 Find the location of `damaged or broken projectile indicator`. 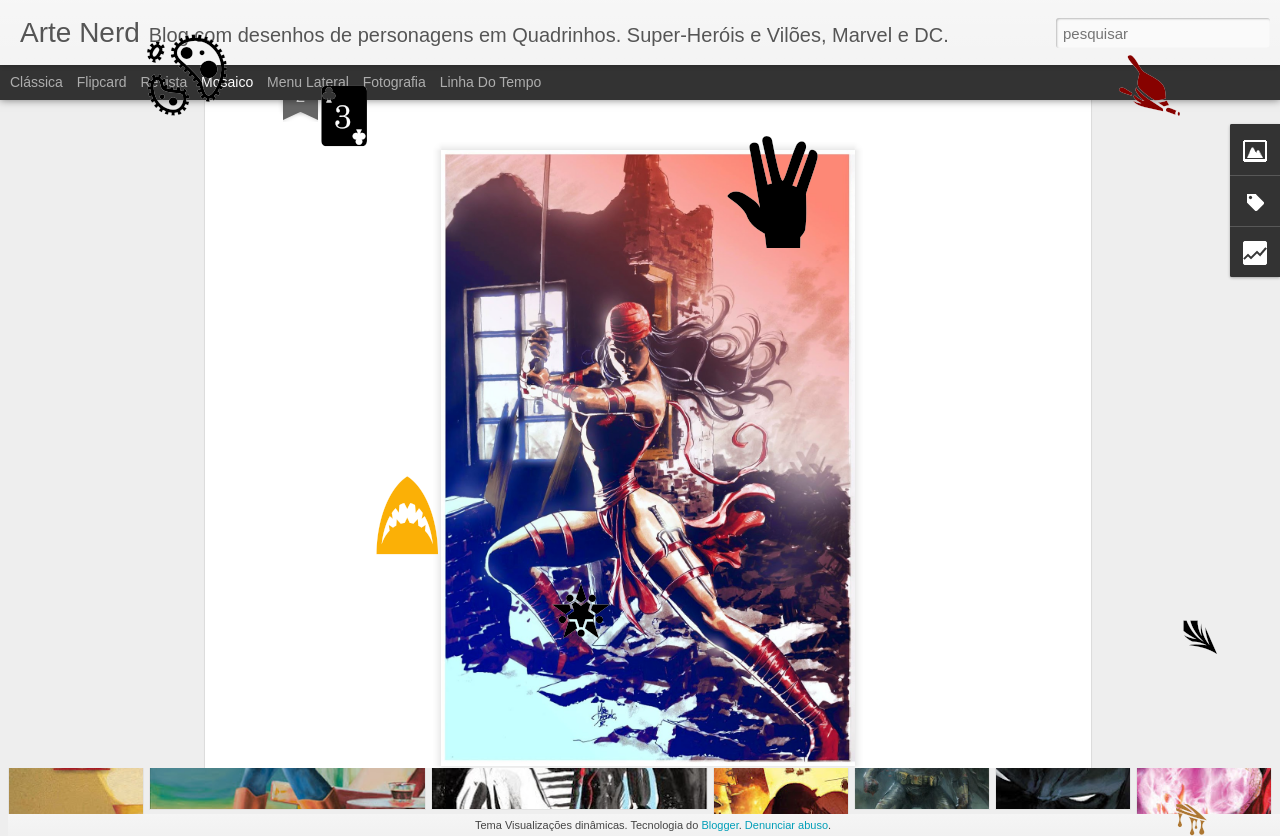

damaged or broken projectile indicator is located at coordinates (1200, 637).